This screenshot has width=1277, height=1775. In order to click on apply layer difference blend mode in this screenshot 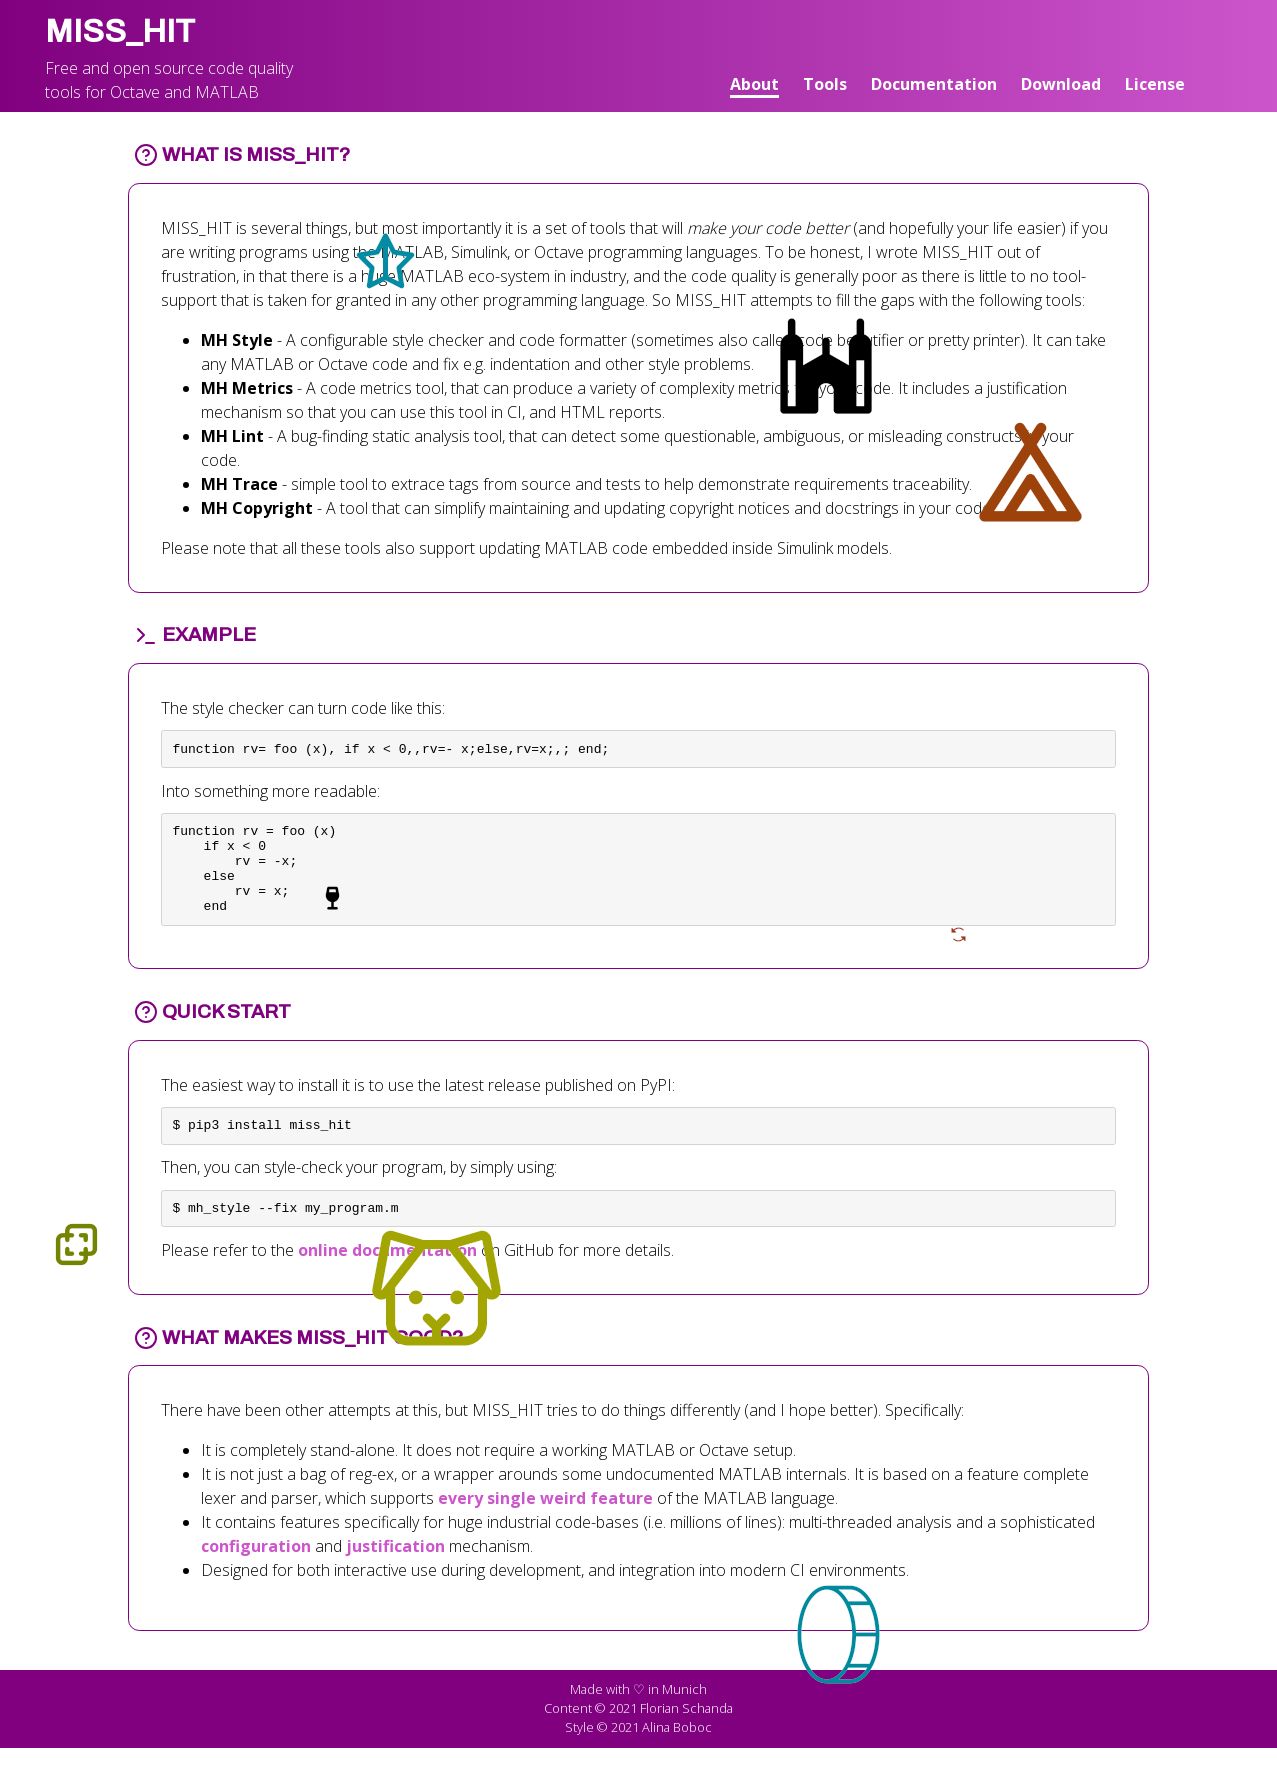, I will do `click(76, 1244)`.